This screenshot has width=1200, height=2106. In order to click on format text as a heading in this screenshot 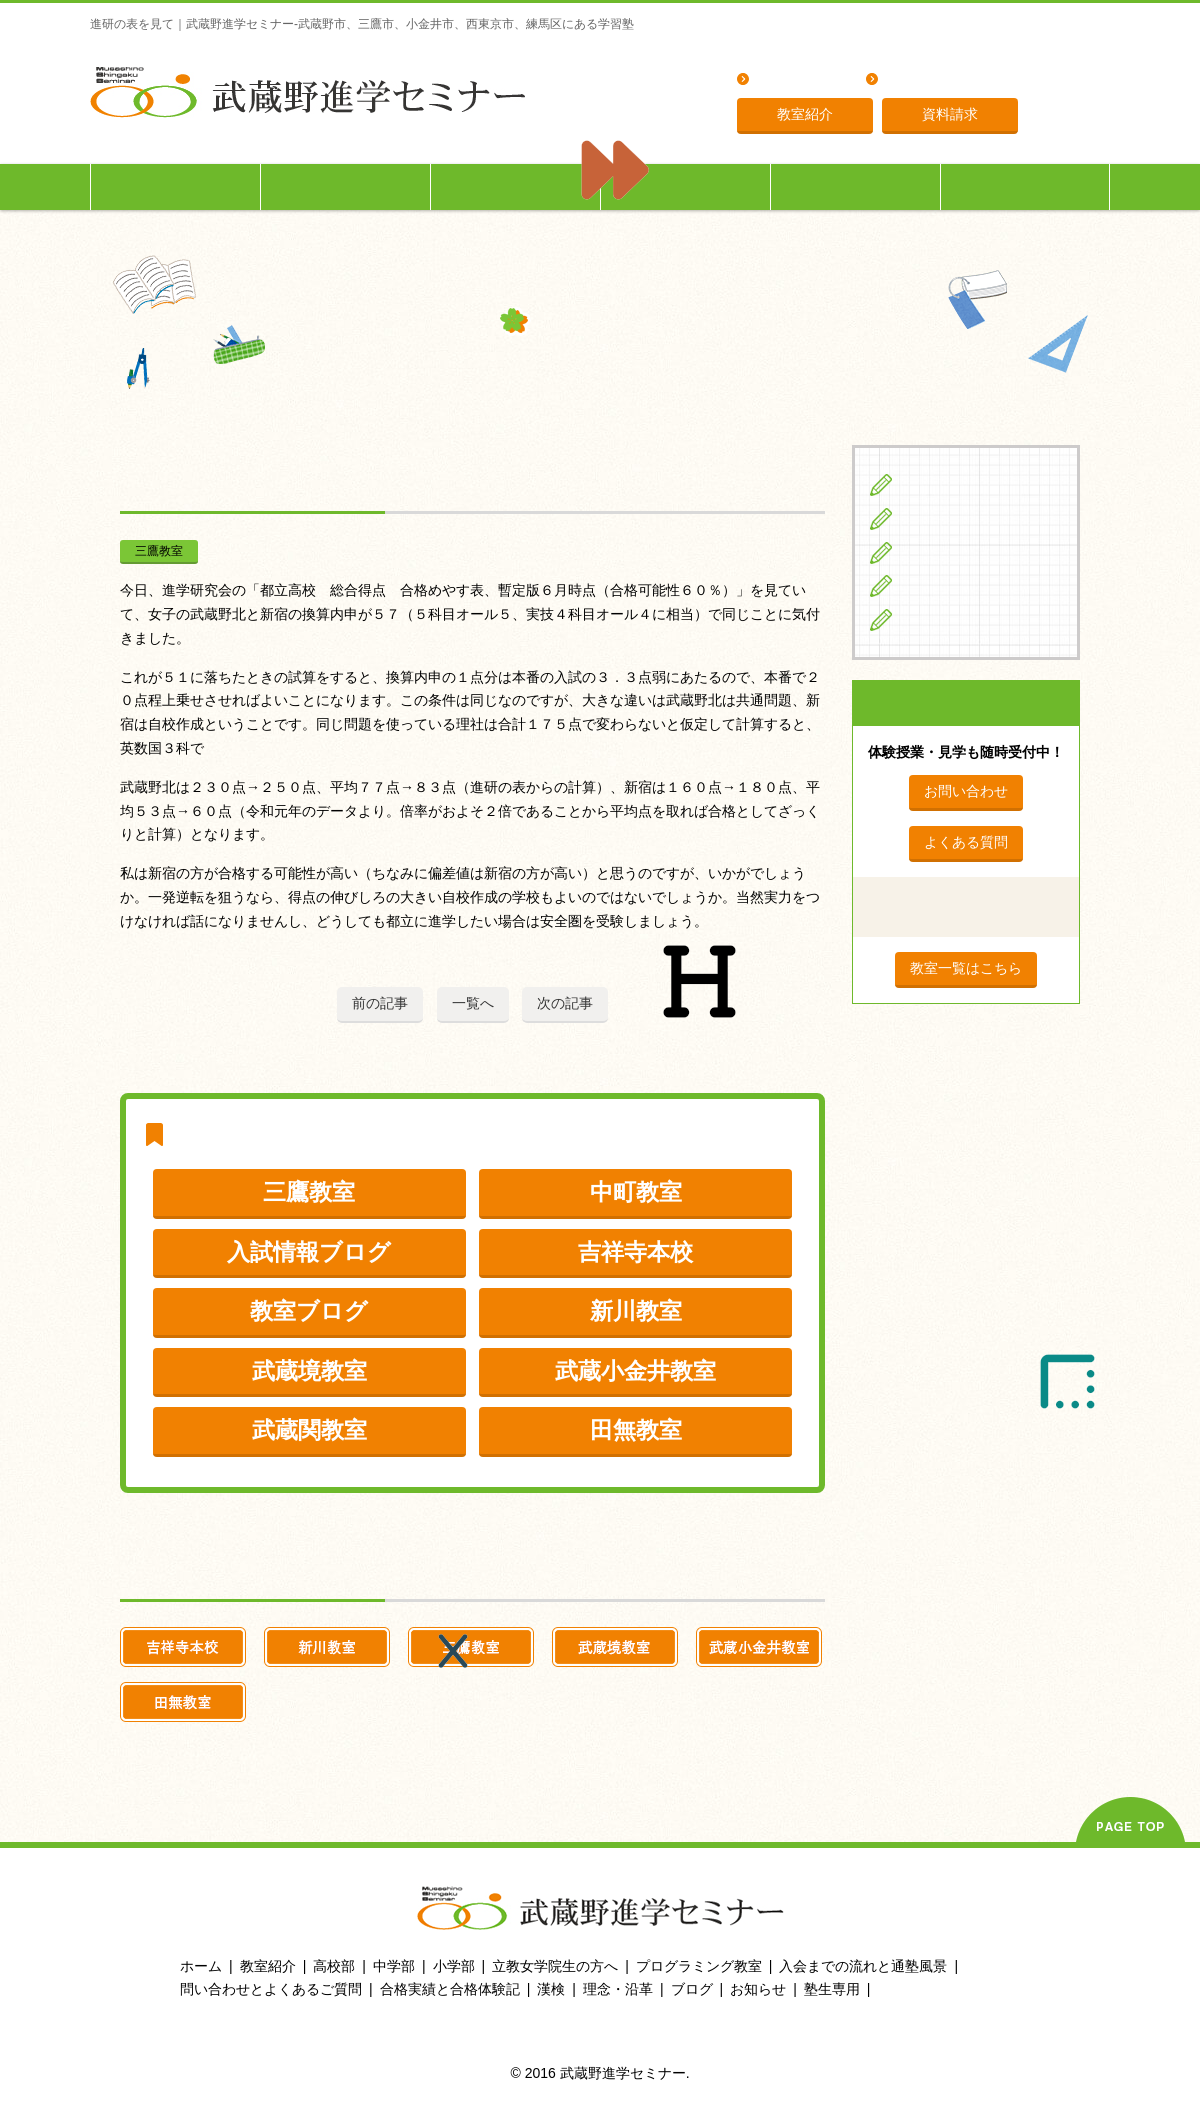, I will do `click(699, 981)`.